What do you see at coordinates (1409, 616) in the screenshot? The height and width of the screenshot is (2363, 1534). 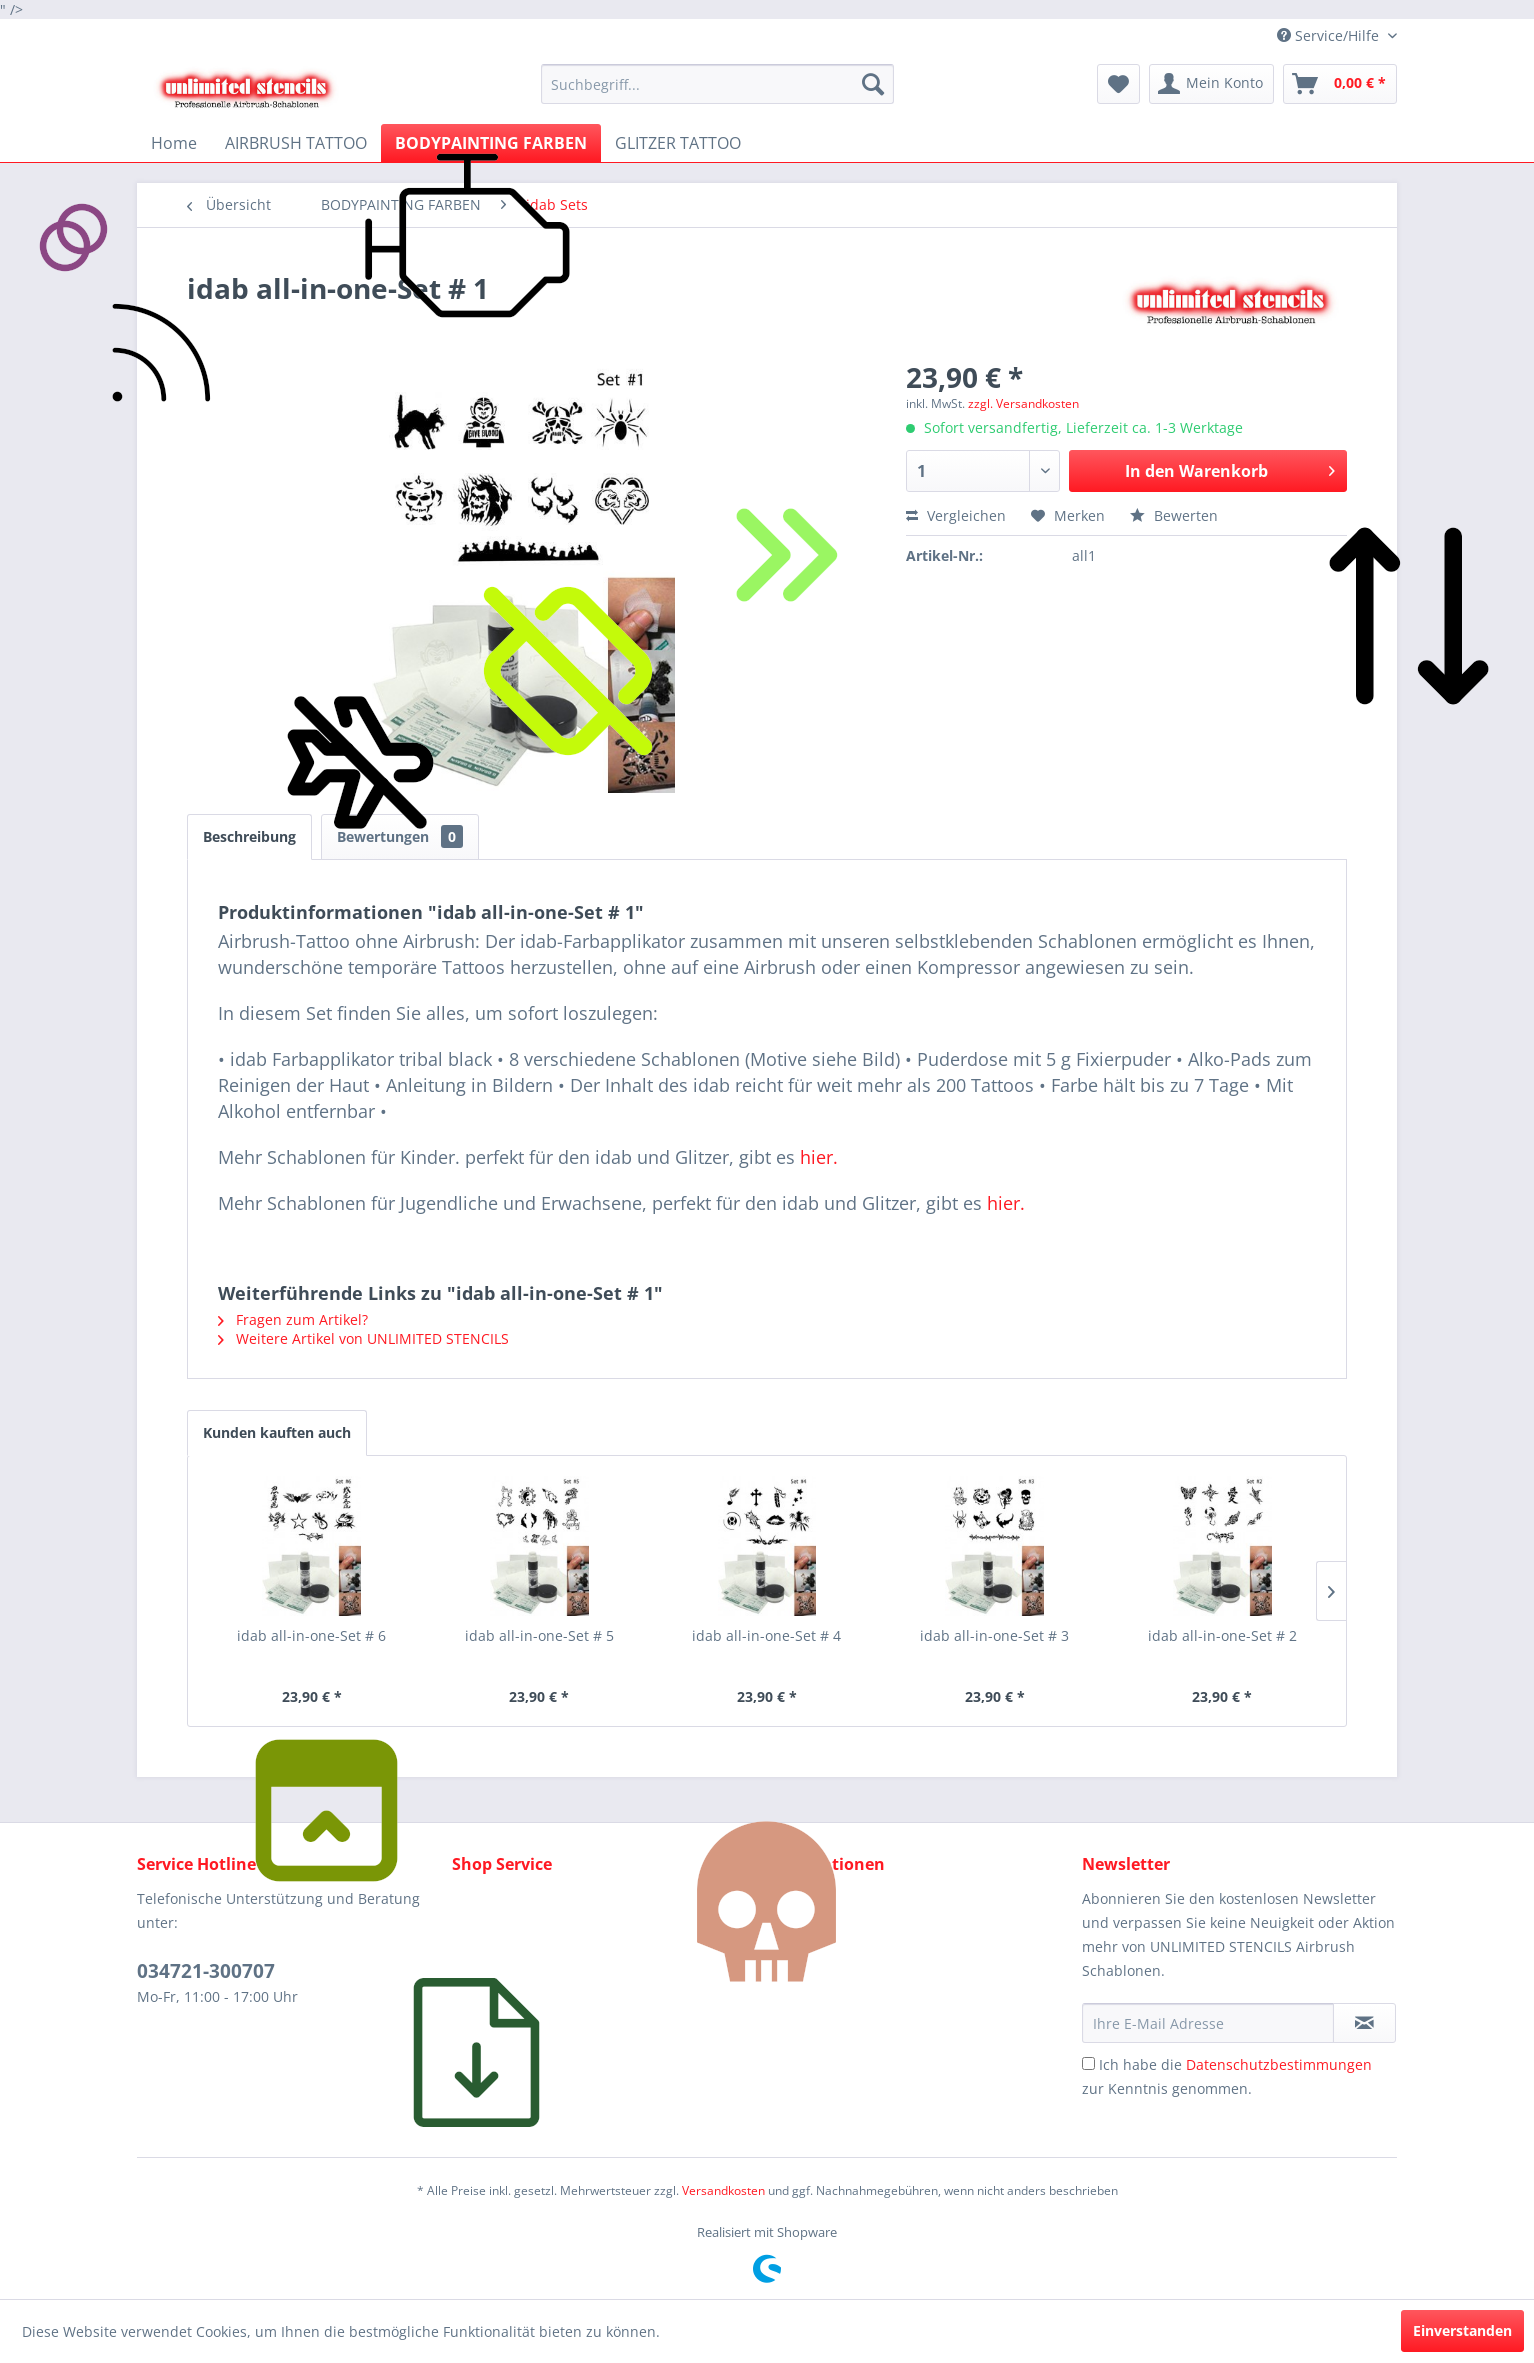 I see `sort items in ascending or descending order` at bounding box center [1409, 616].